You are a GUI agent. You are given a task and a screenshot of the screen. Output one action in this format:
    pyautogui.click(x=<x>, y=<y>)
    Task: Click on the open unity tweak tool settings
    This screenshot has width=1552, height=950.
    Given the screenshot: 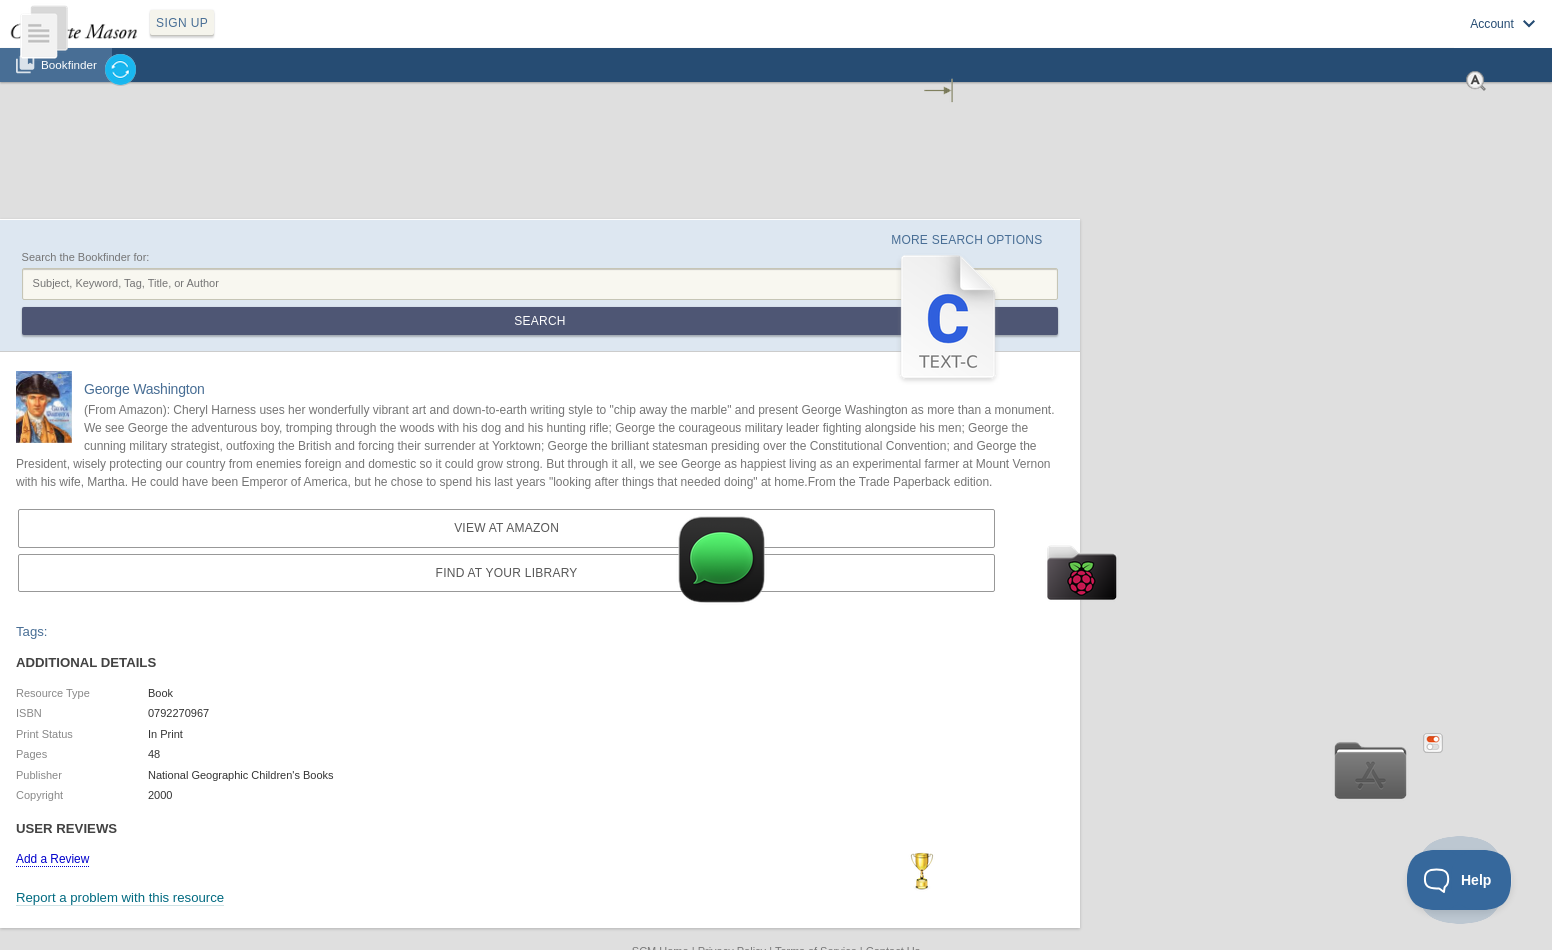 What is the action you would take?
    pyautogui.click(x=1433, y=743)
    